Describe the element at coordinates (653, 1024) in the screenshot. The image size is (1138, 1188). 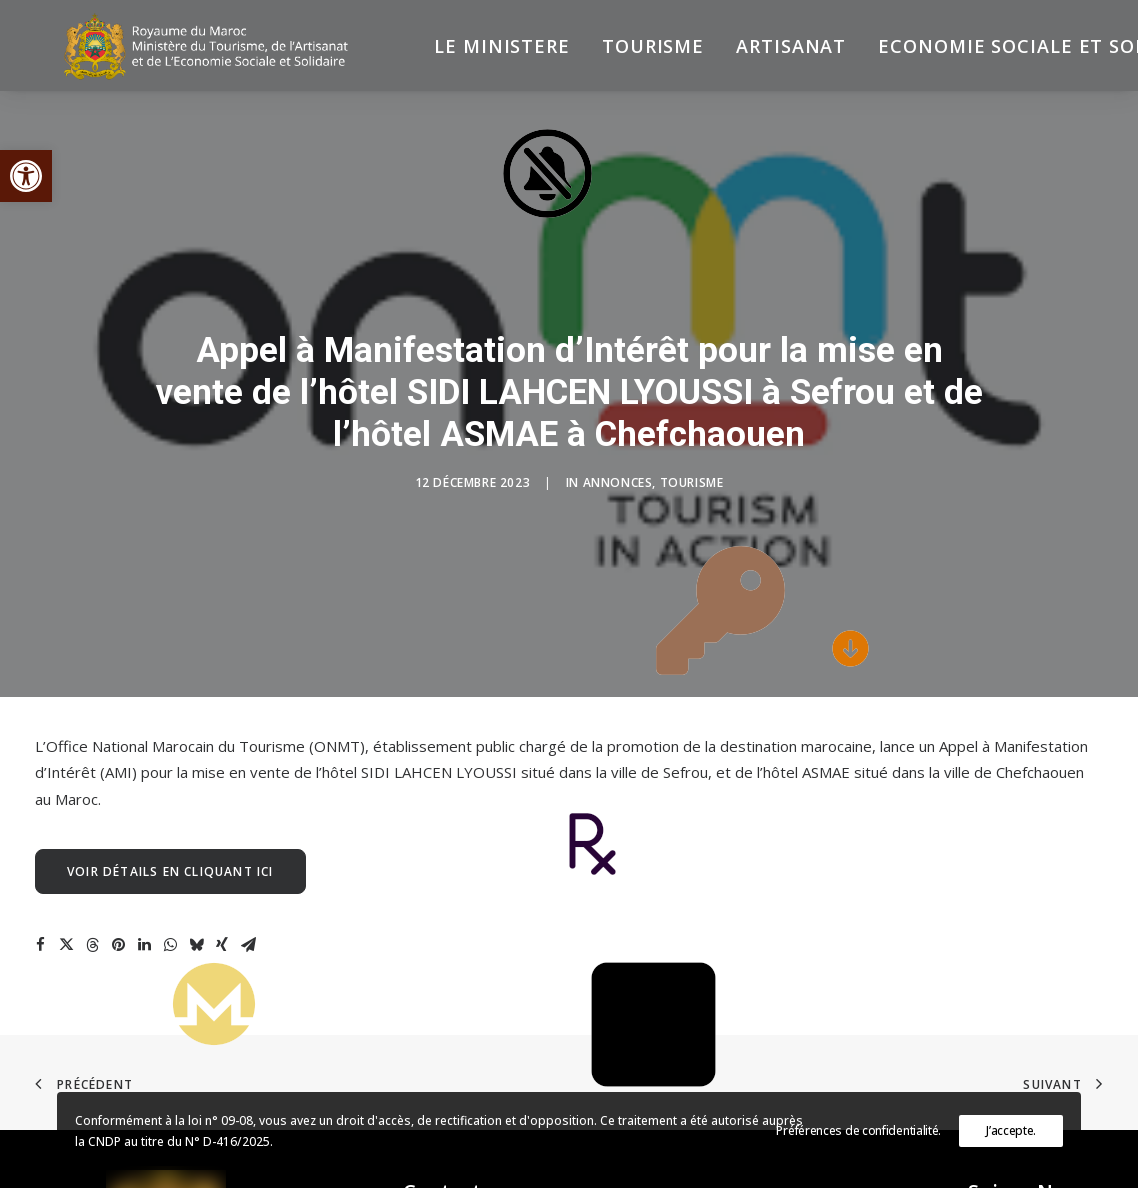
I see `a filled checkbox or selected state` at that location.